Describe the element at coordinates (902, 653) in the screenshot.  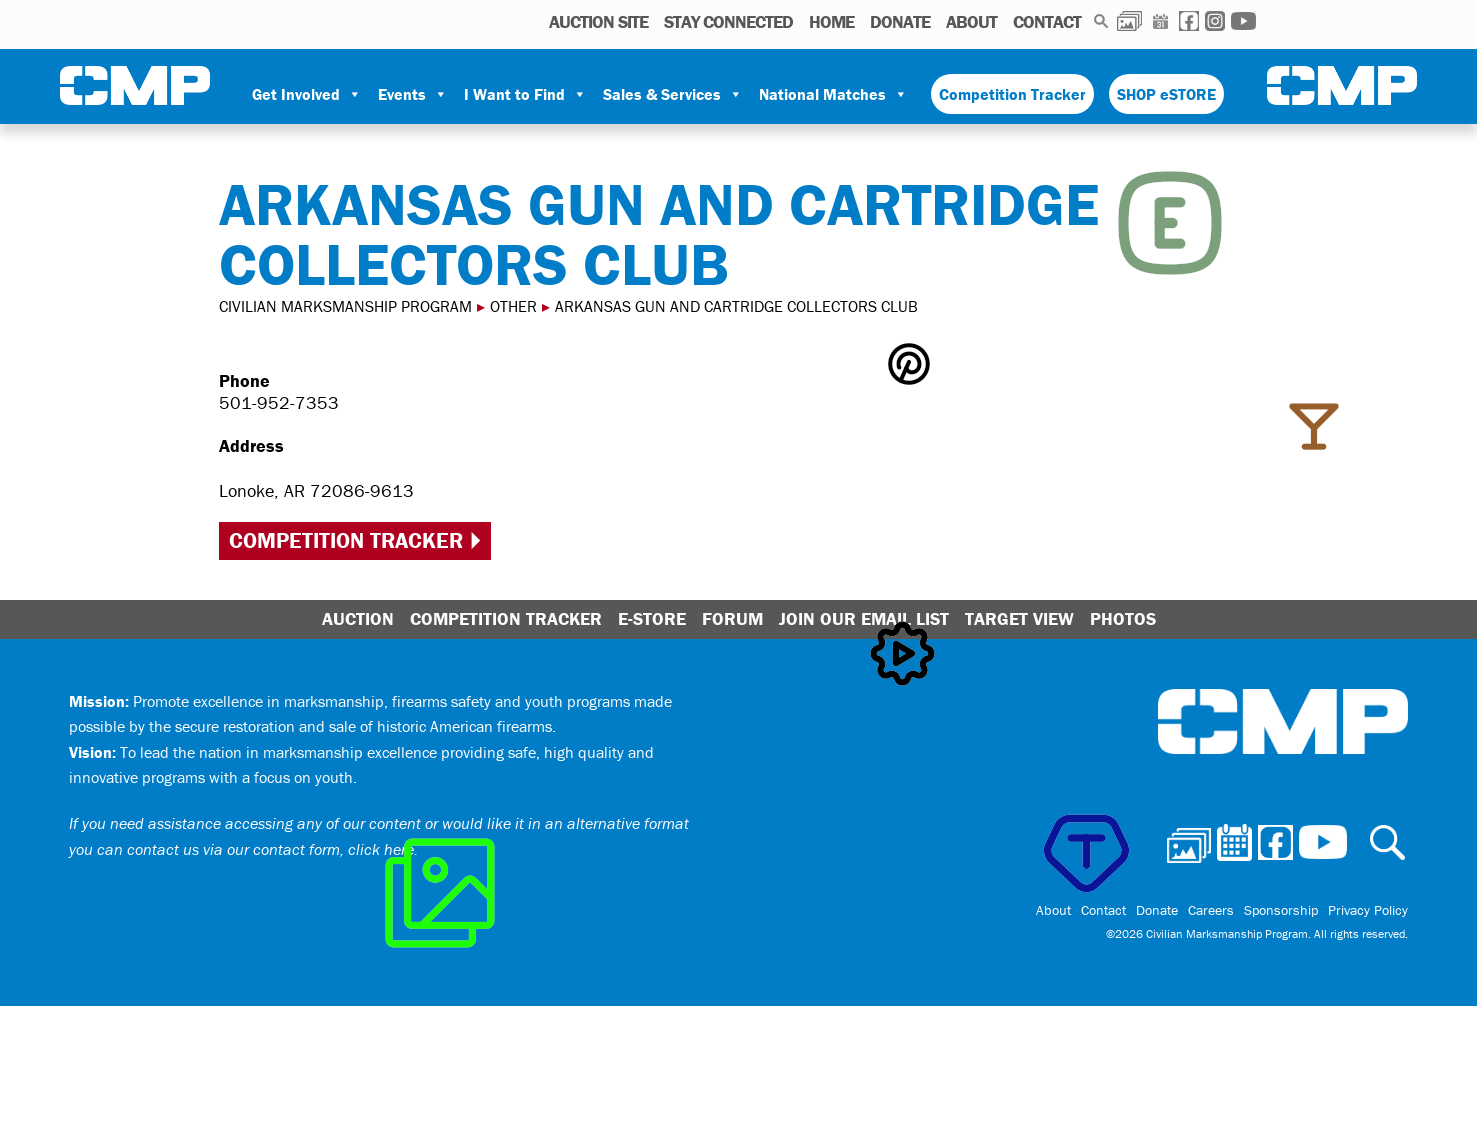
I see `configure automation settings` at that location.